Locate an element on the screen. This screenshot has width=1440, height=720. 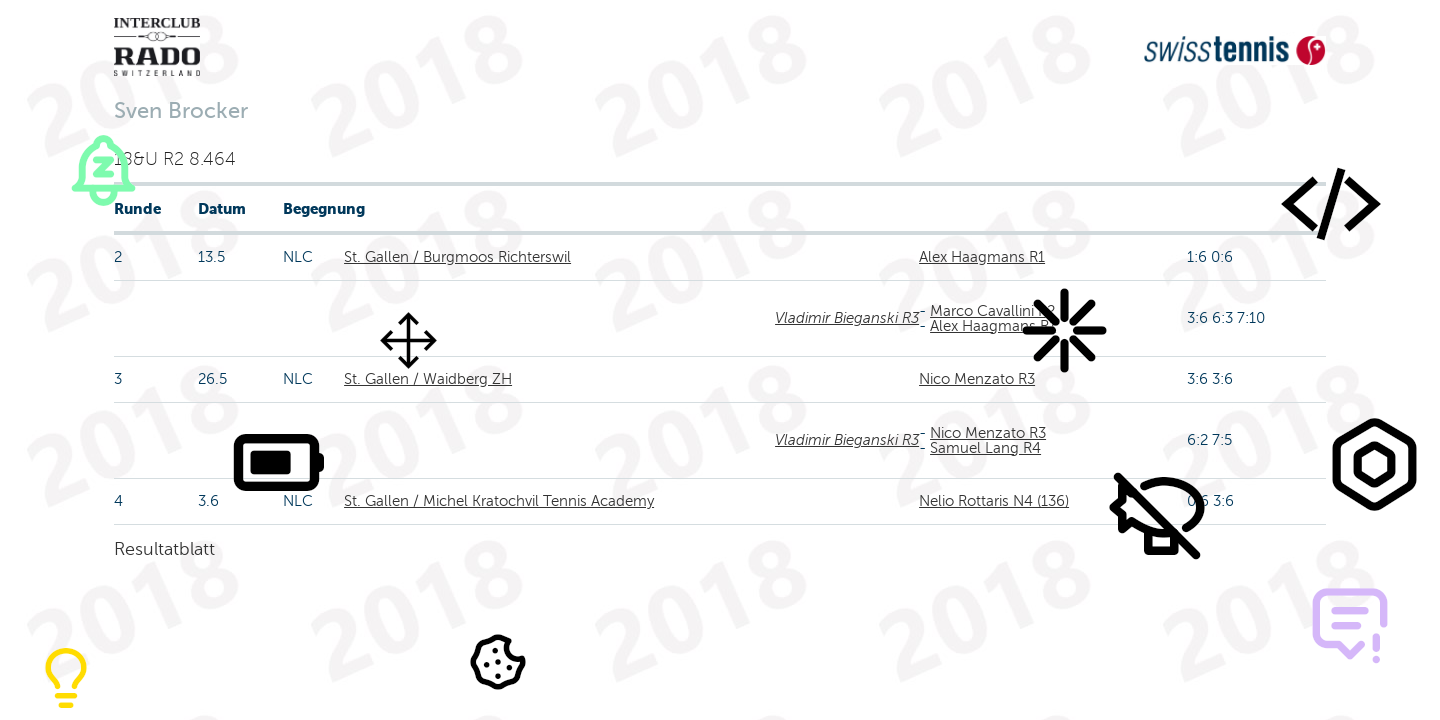
access assembly or component management is located at coordinates (1374, 464).